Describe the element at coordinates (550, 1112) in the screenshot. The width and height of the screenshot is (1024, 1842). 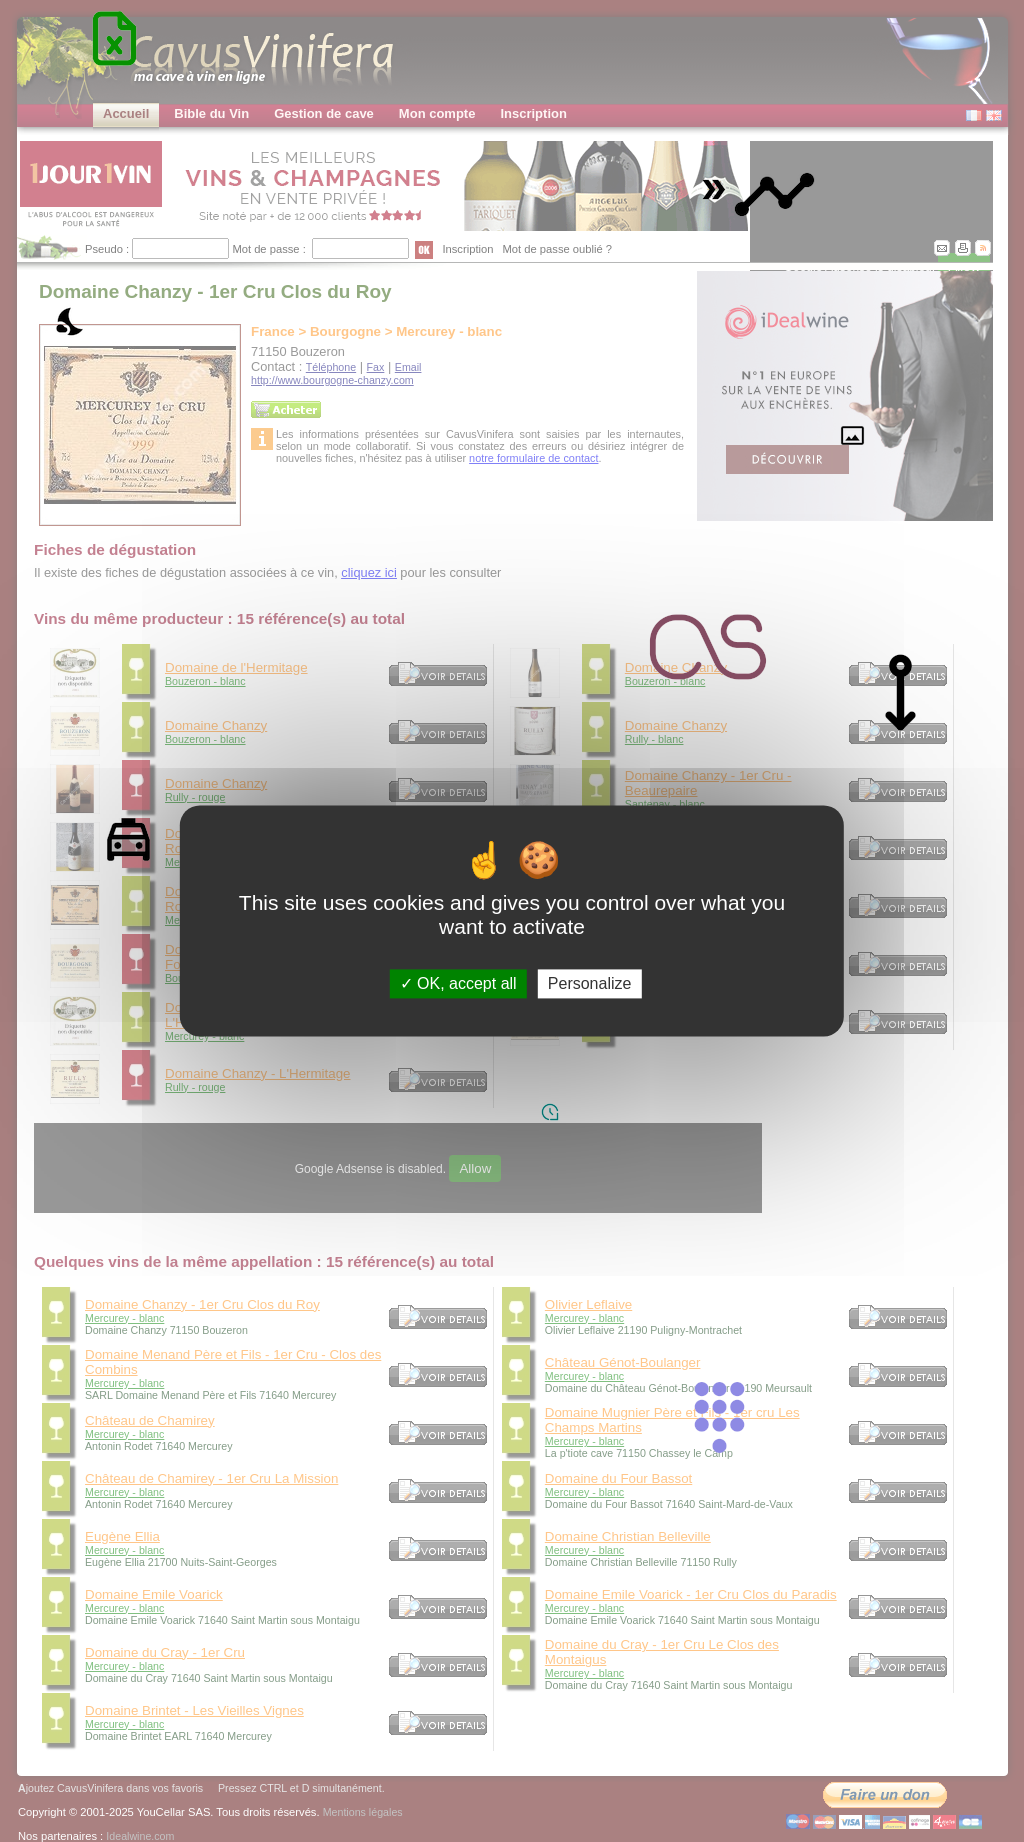
I see `track days until an event or deadline` at that location.